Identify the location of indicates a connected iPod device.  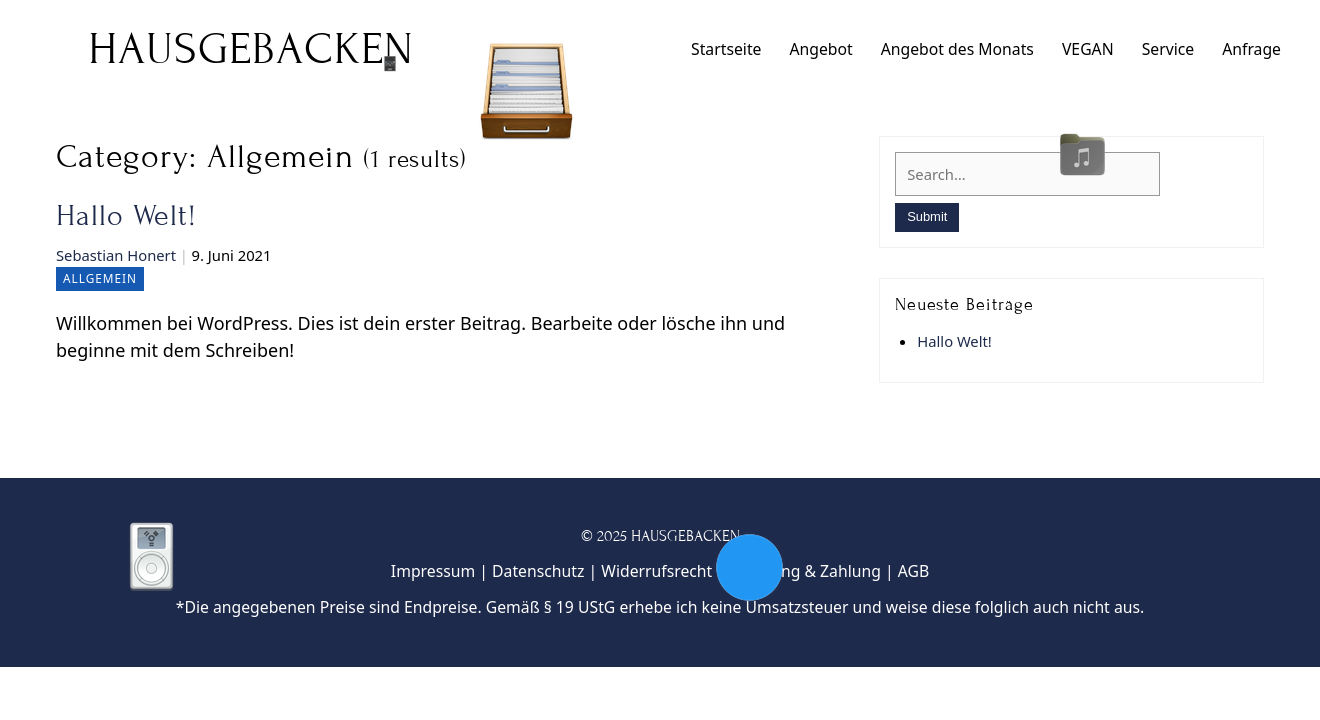
(151, 556).